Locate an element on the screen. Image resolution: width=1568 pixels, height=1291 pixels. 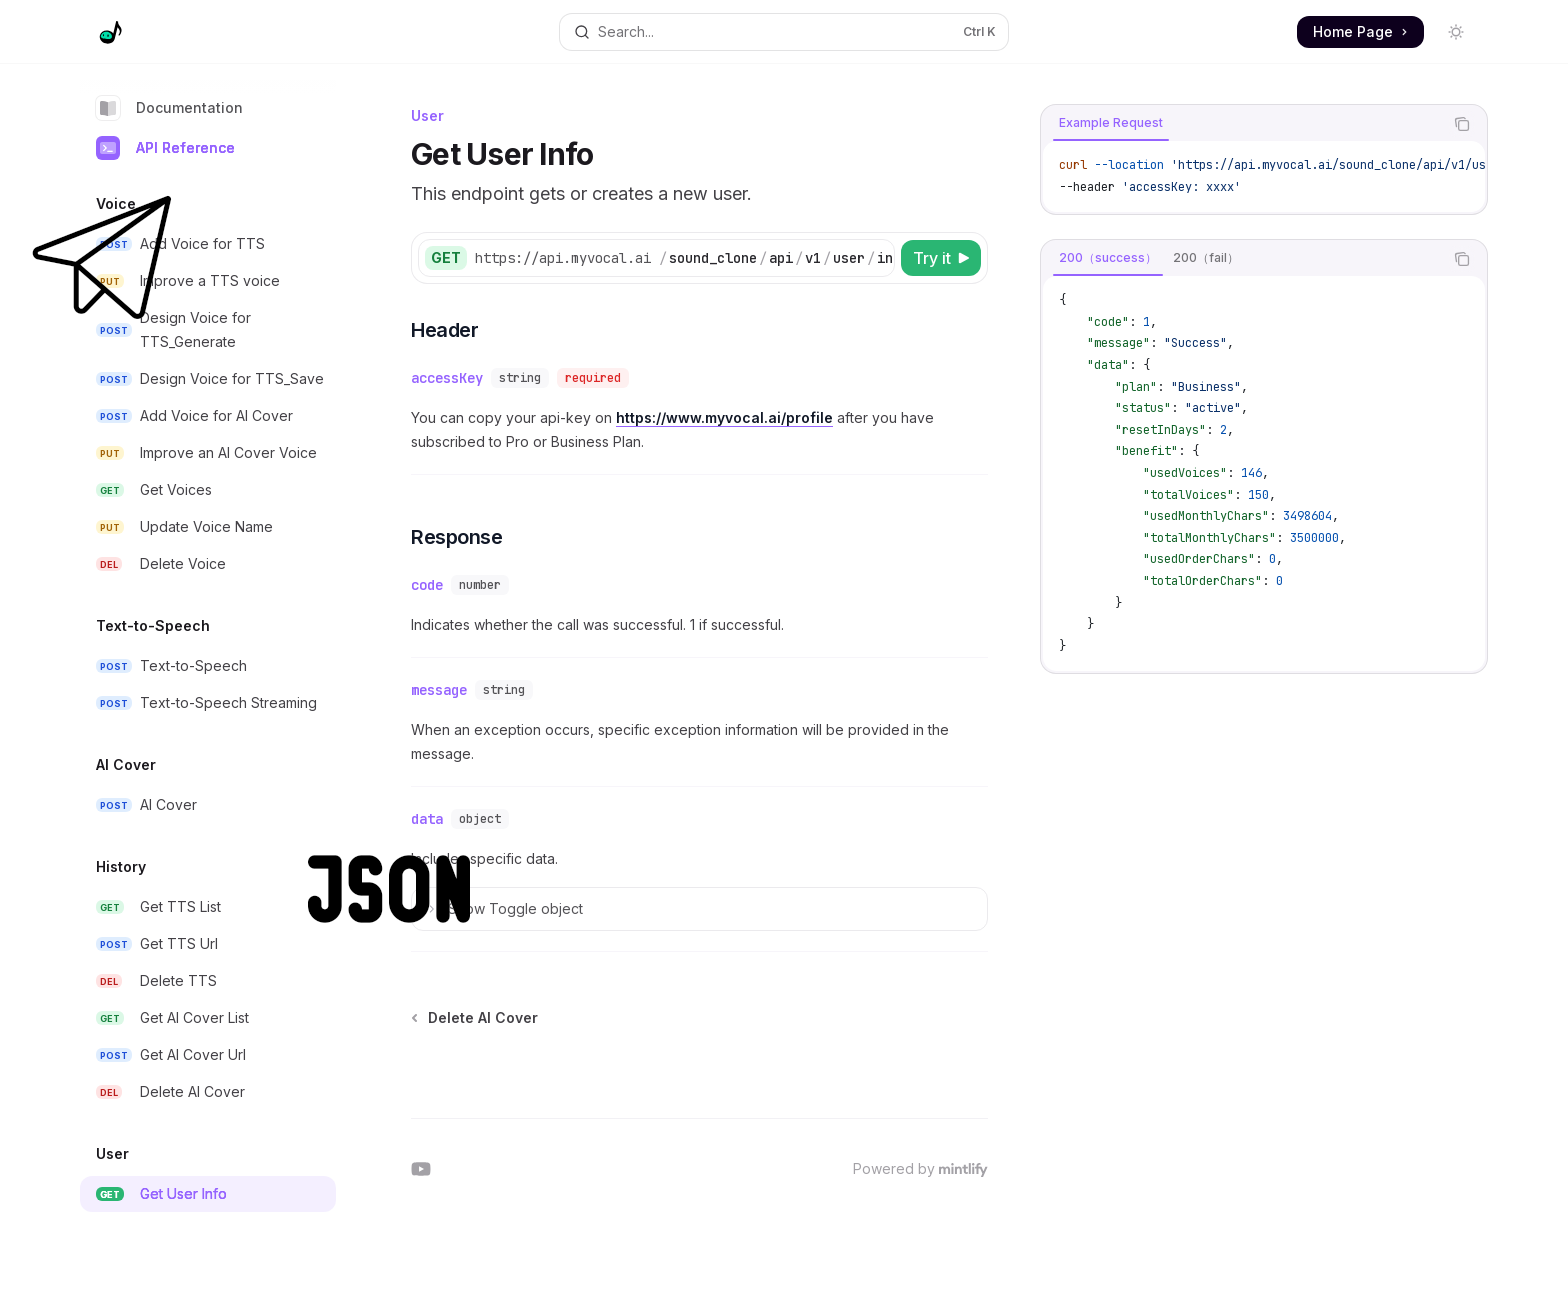
open Telegram app is located at coordinates (107, 260).